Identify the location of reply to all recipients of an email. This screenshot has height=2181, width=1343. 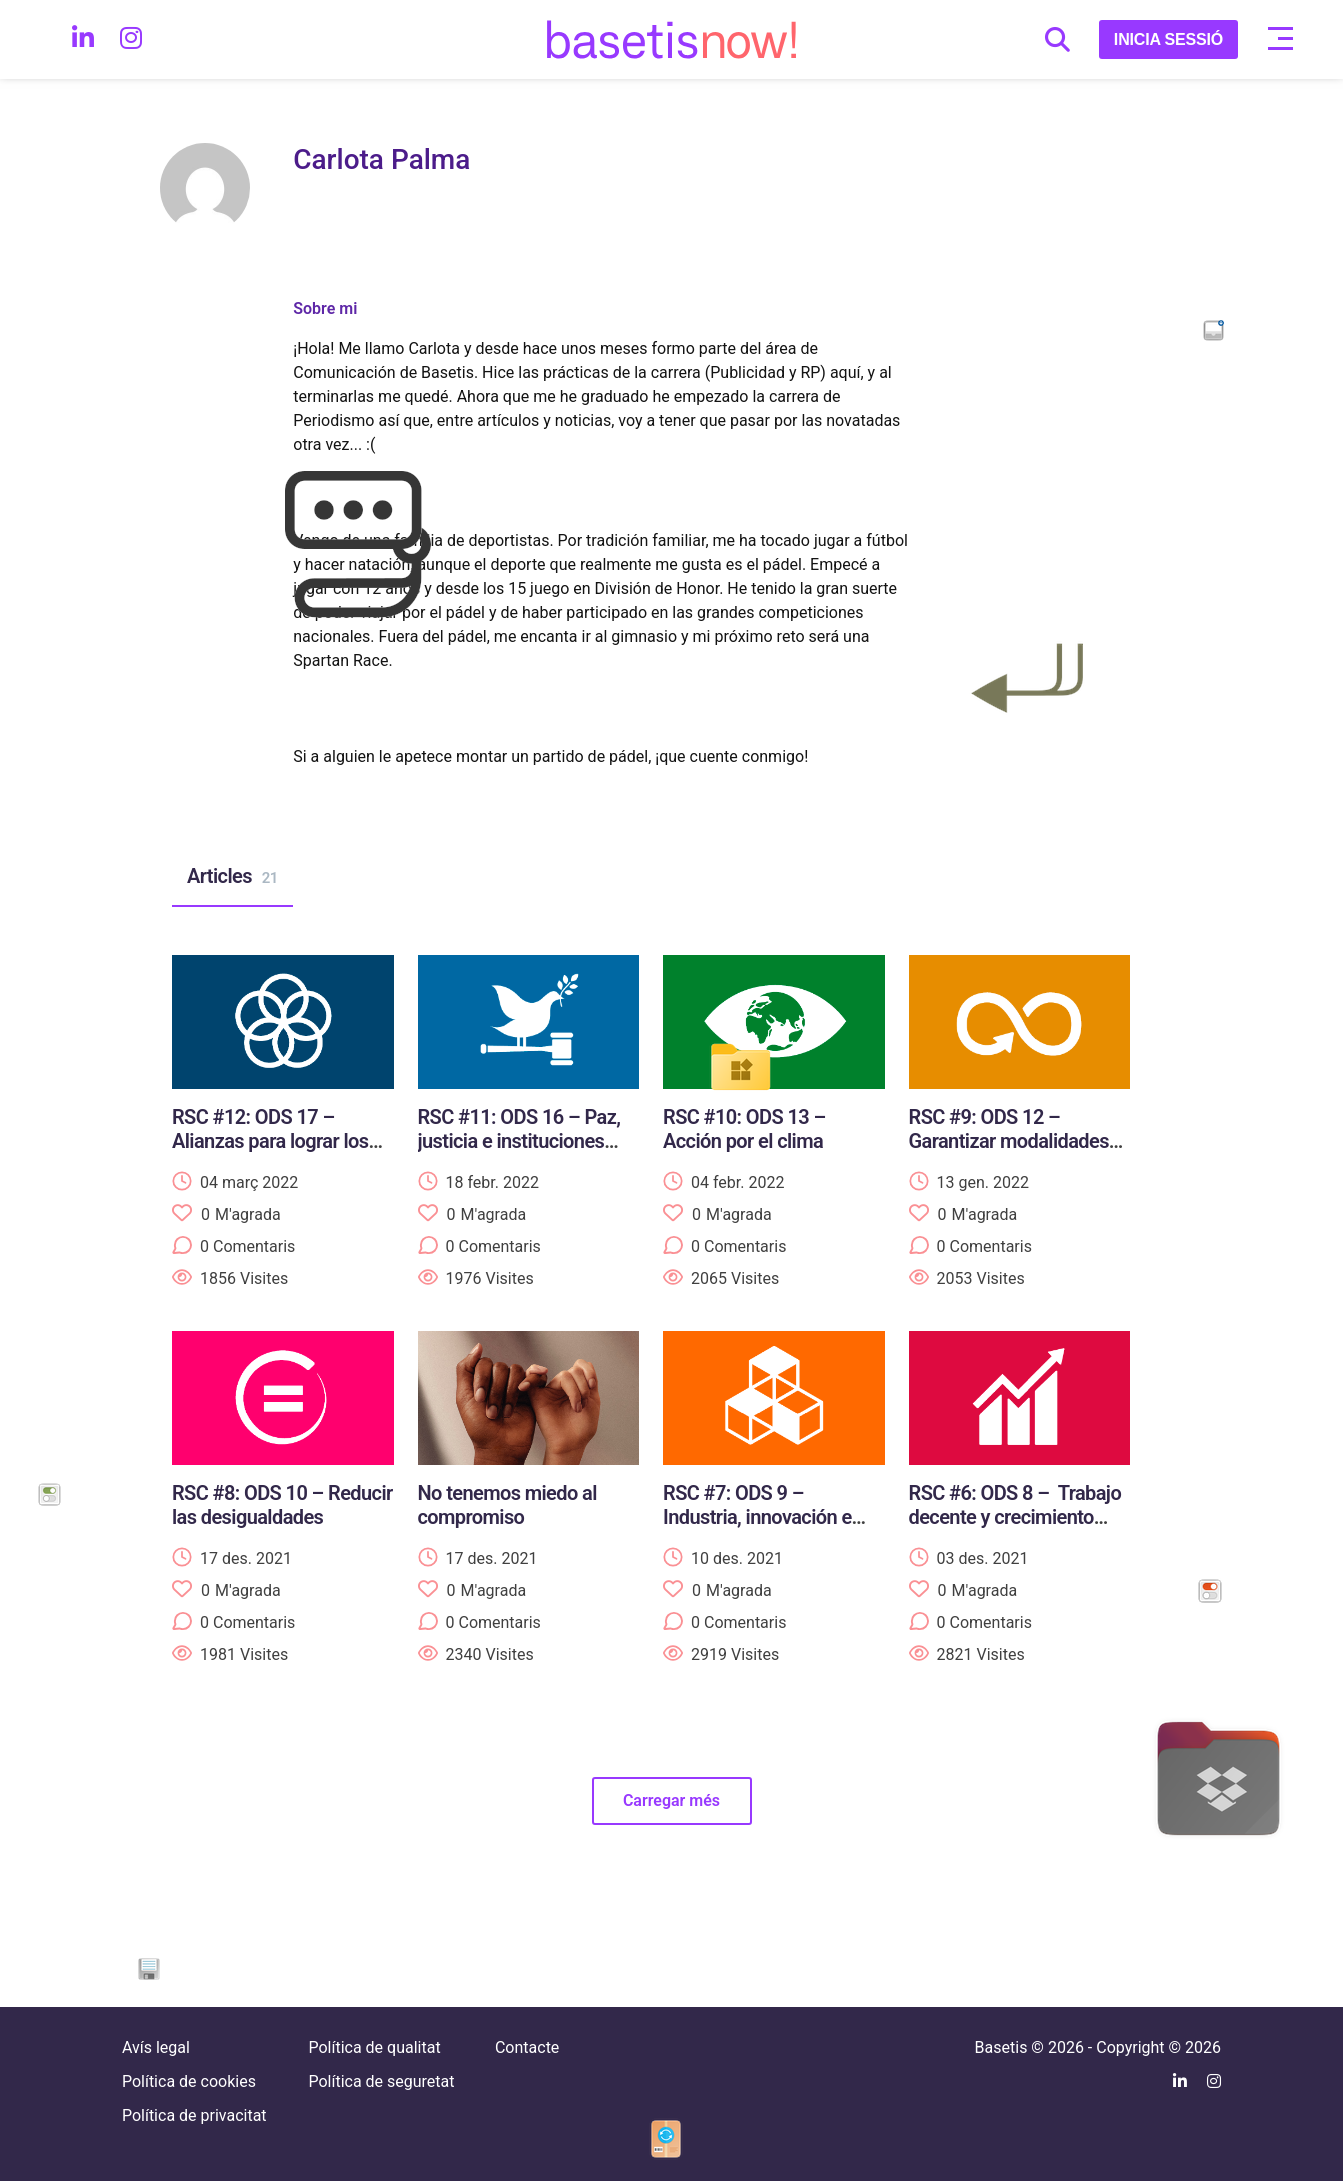
(1025, 677).